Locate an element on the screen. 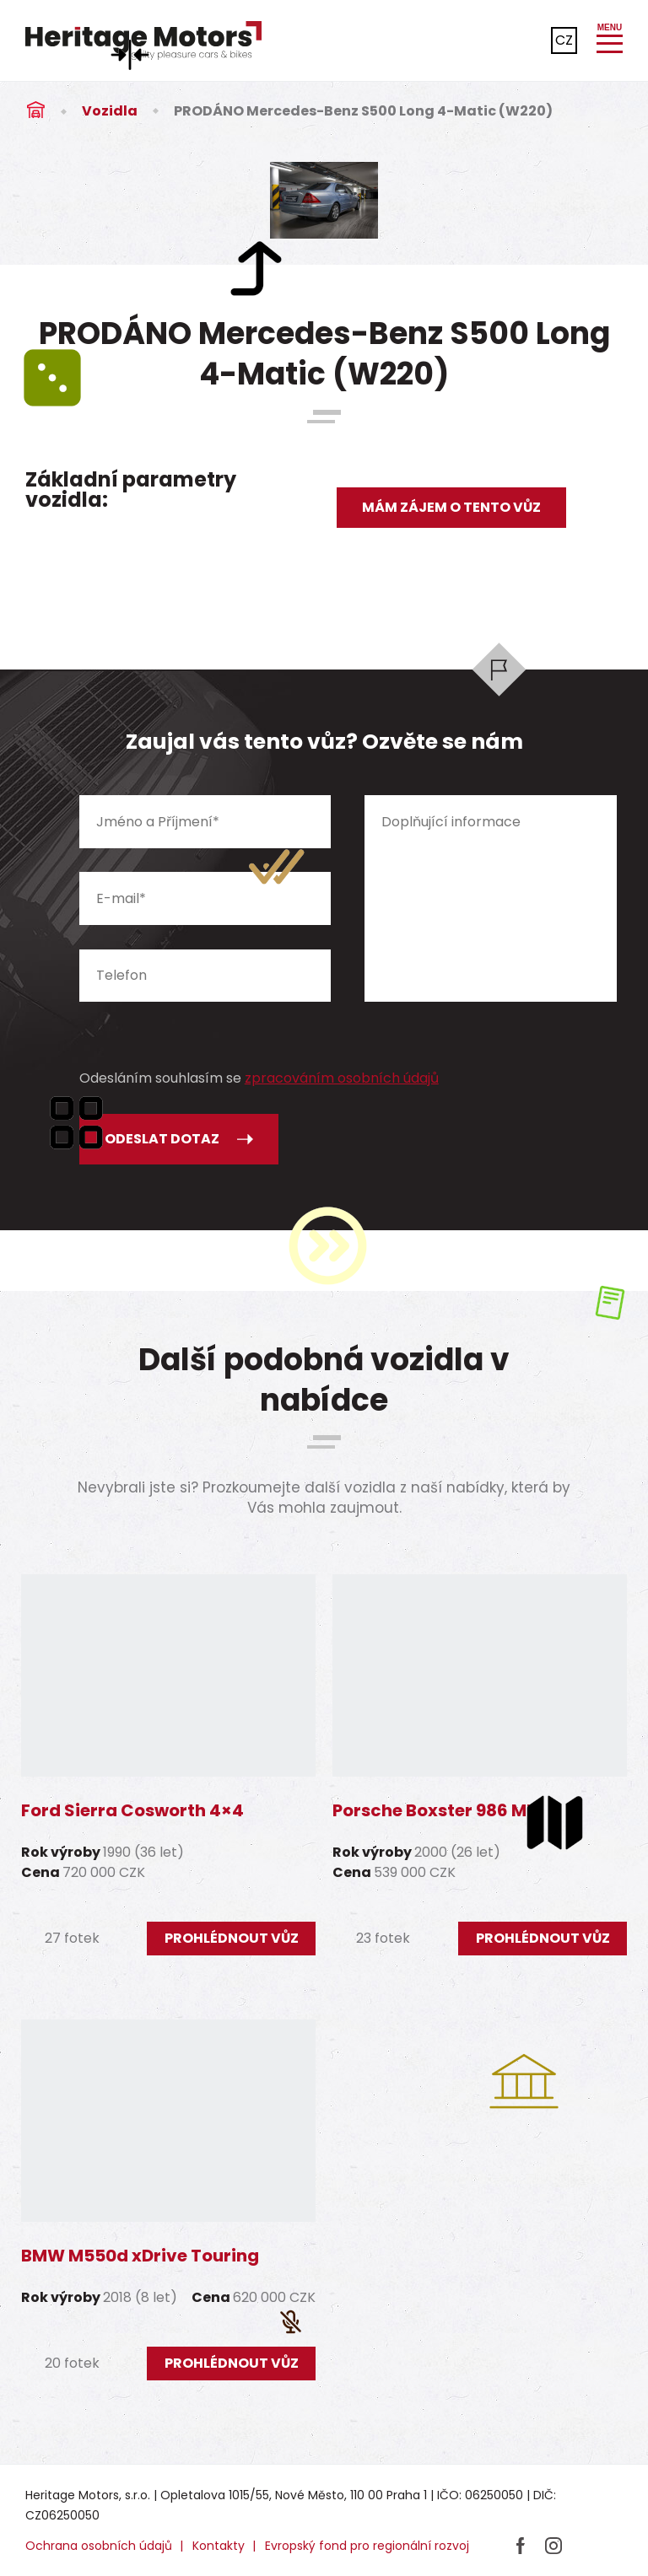  indicates message has been read is located at coordinates (275, 867).